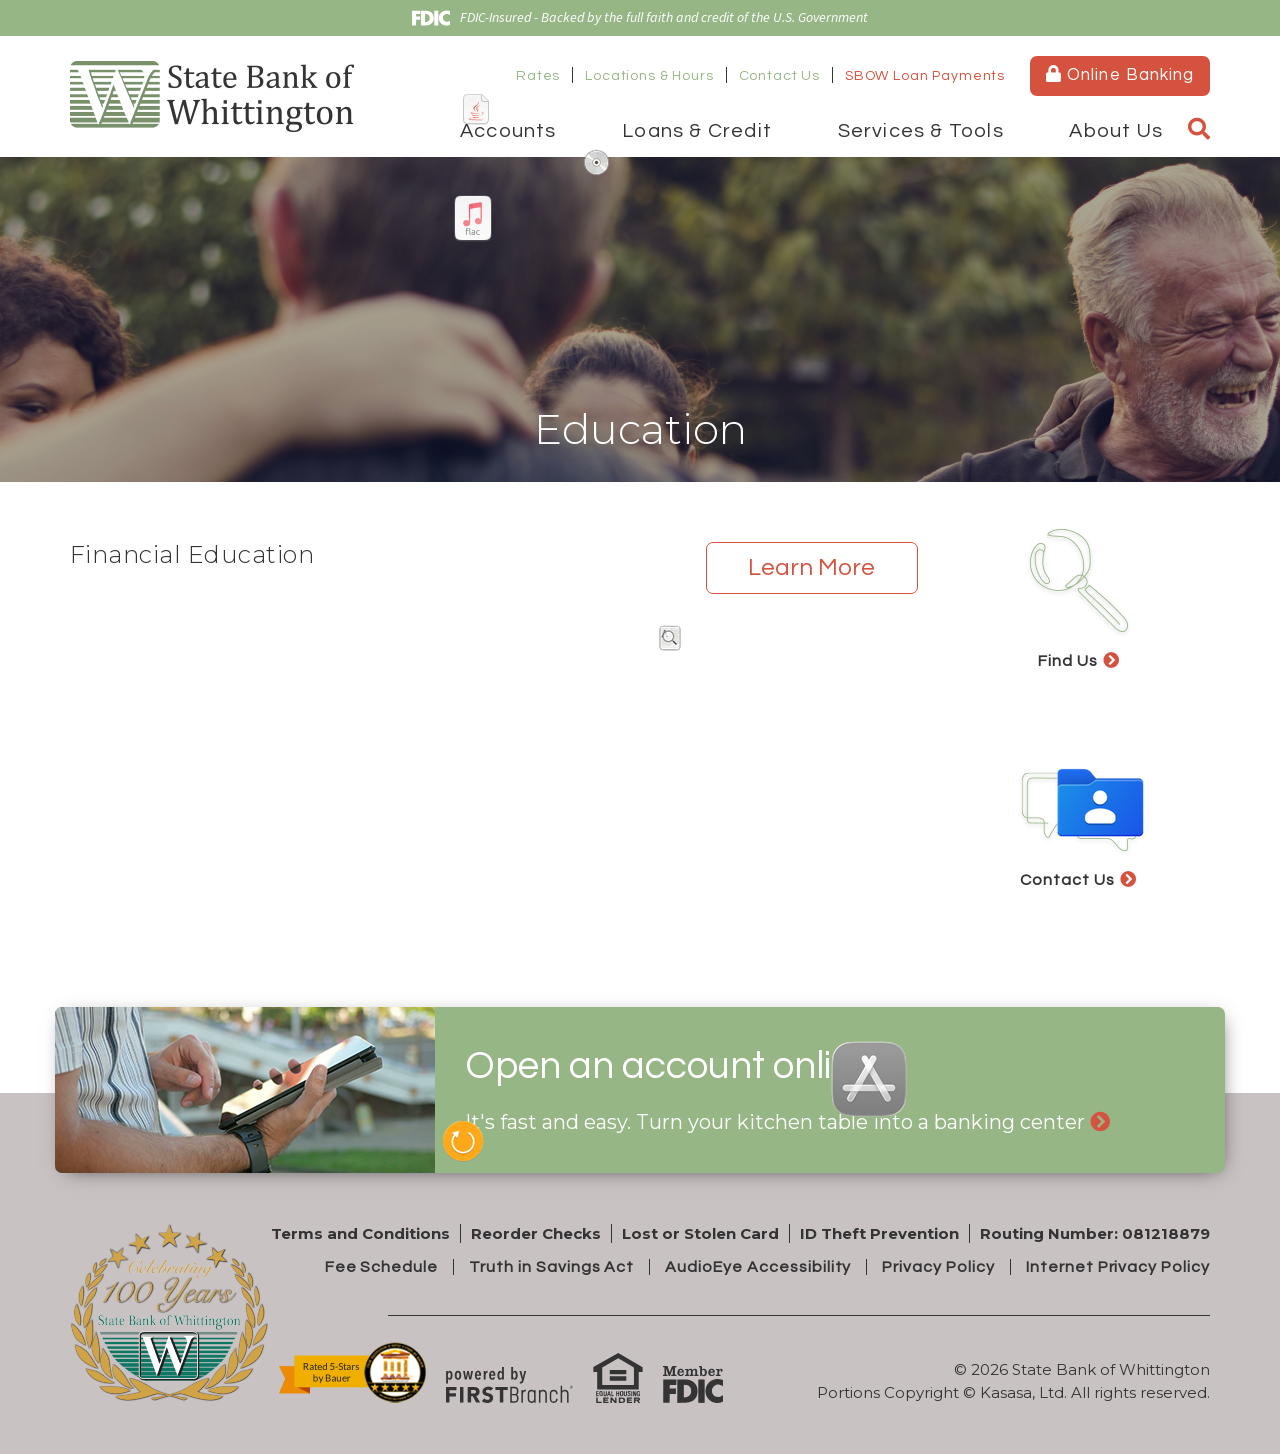 The height and width of the screenshot is (1454, 1280). What do you see at coordinates (1100, 805) in the screenshot?
I see `open google contacts folder` at bounding box center [1100, 805].